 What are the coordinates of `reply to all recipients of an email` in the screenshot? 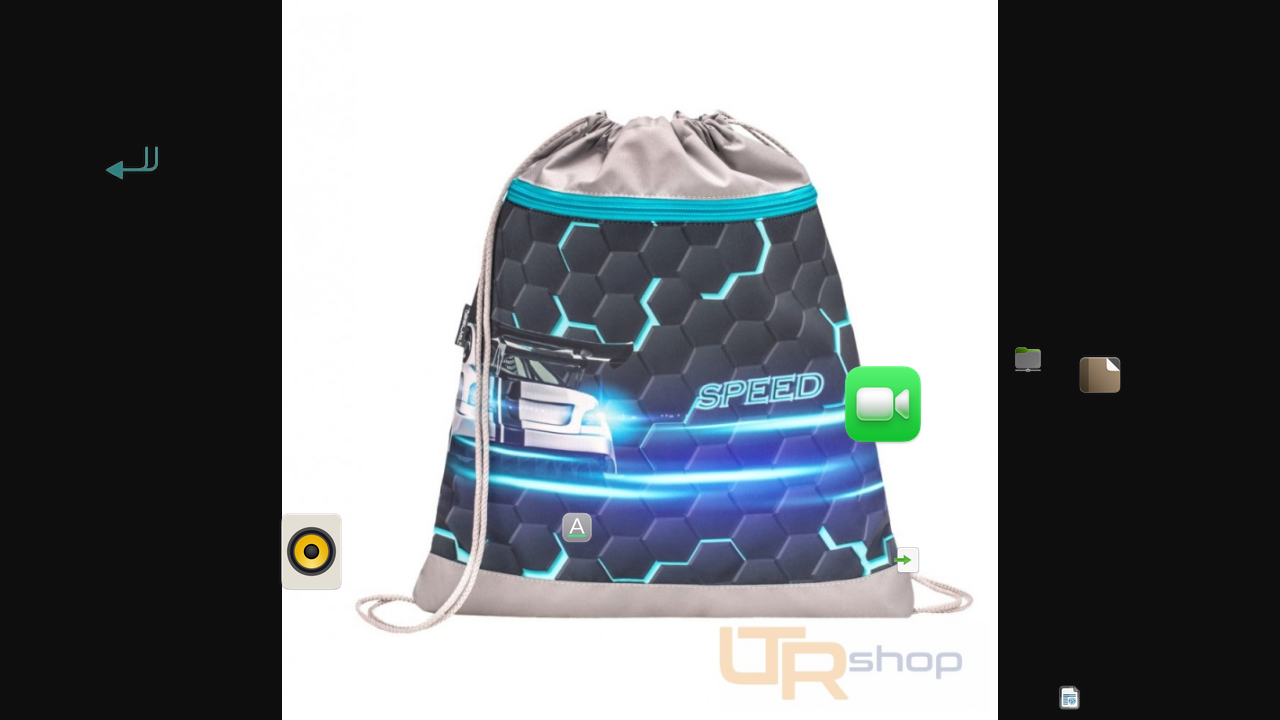 It's located at (131, 159).